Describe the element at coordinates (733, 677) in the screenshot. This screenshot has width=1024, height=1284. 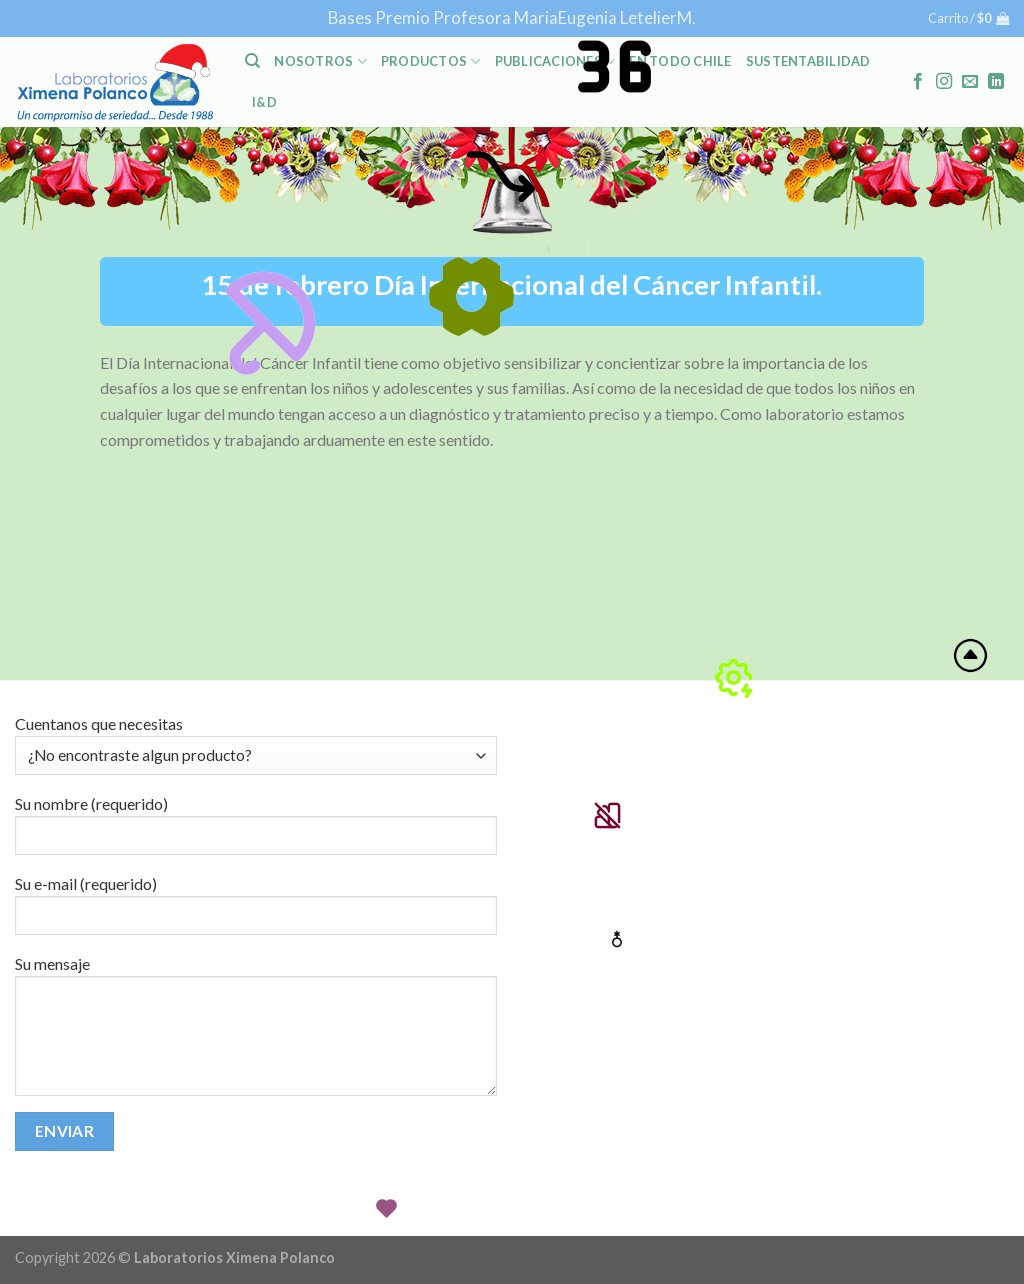
I see `access power or performance settings` at that location.